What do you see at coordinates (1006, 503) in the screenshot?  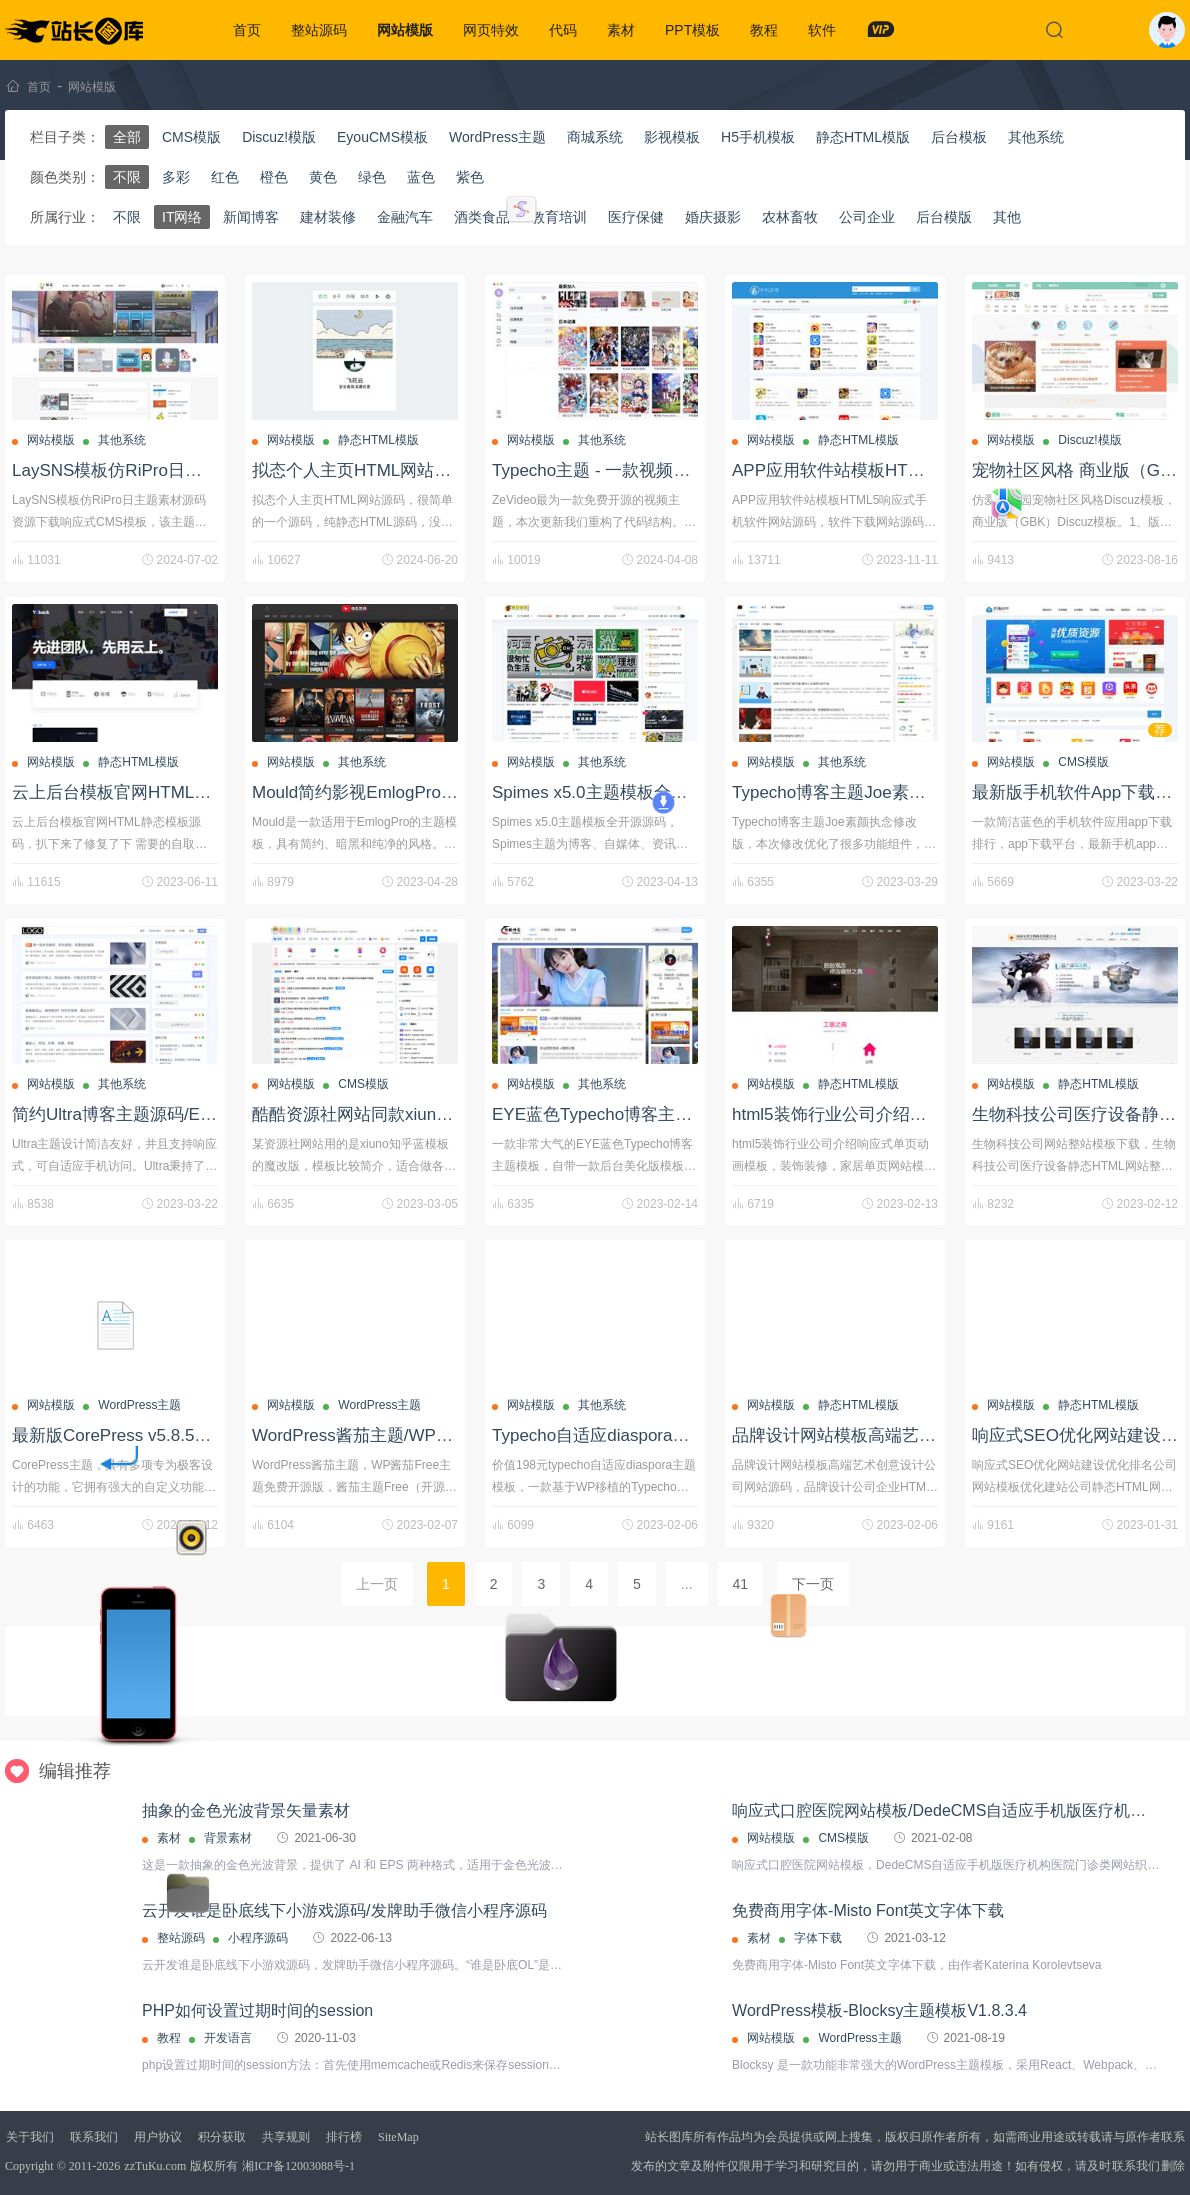 I see `open apple maps application` at bounding box center [1006, 503].